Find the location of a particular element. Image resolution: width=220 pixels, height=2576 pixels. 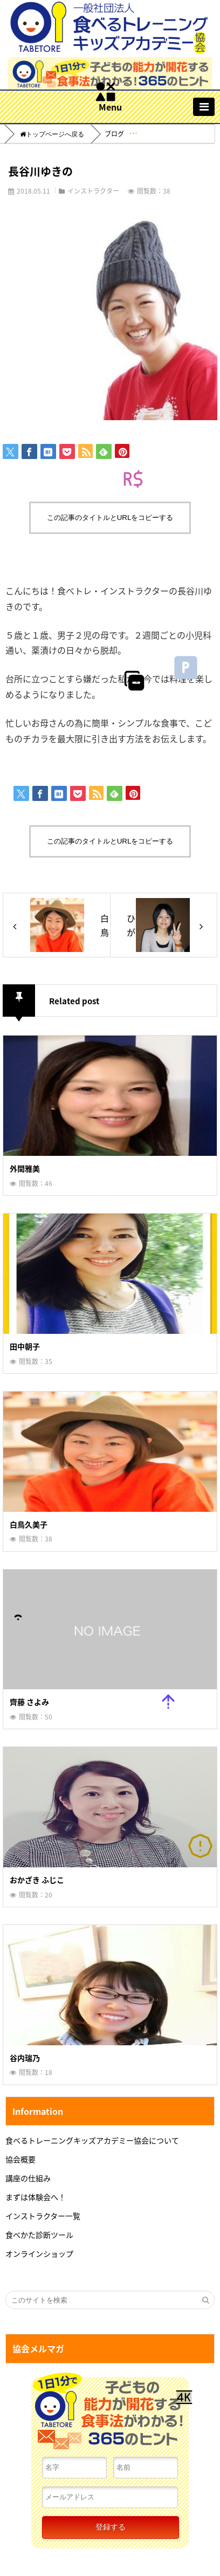

indicates a critical error or warning is located at coordinates (200, 1846).